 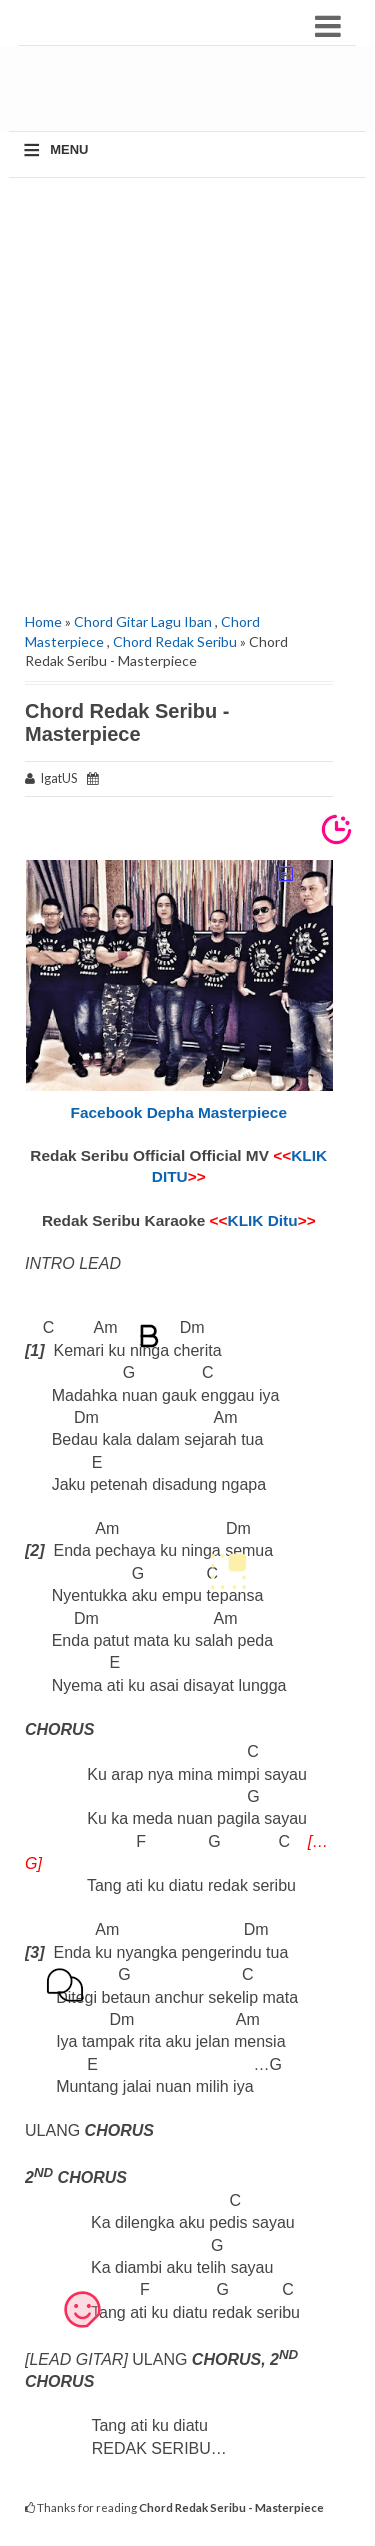 What do you see at coordinates (149, 1336) in the screenshot?
I see `apply bold formatting to selected text` at bounding box center [149, 1336].